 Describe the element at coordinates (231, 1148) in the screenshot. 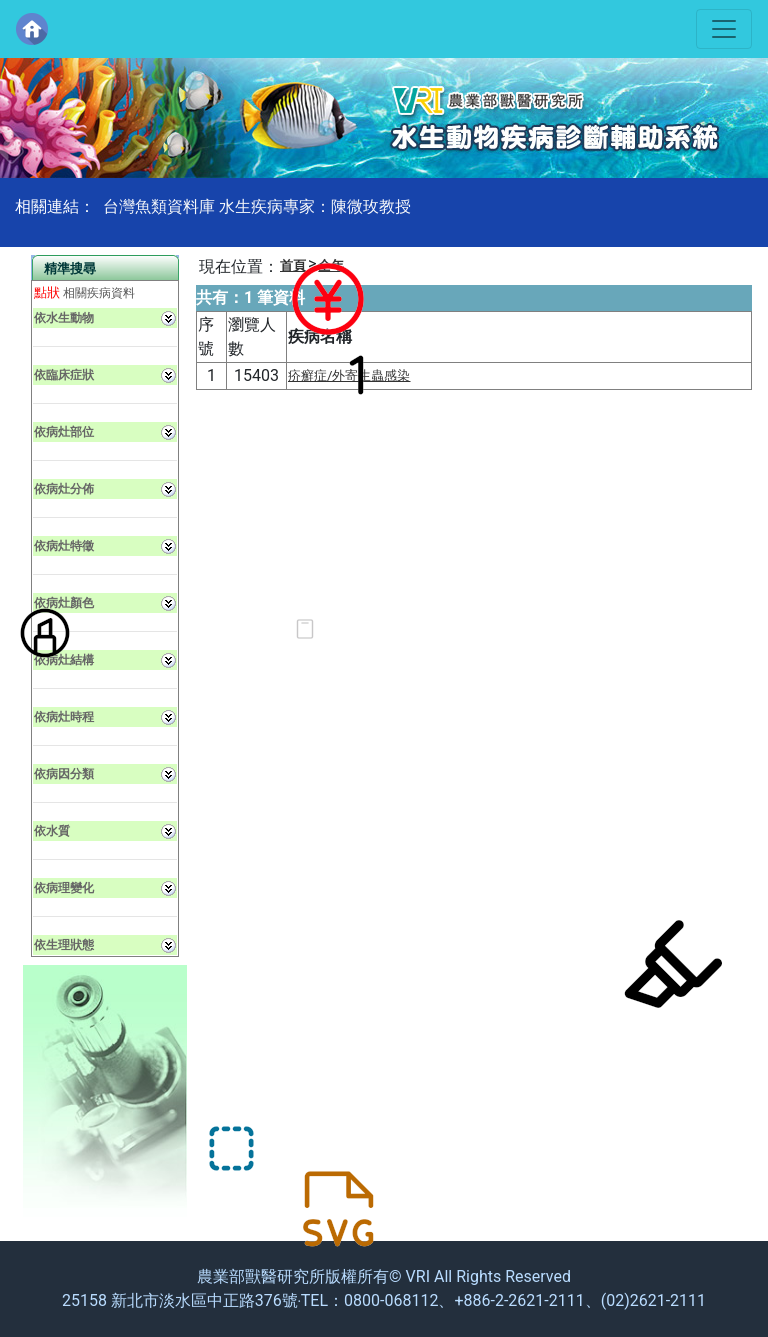

I see `create a selection area` at that location.